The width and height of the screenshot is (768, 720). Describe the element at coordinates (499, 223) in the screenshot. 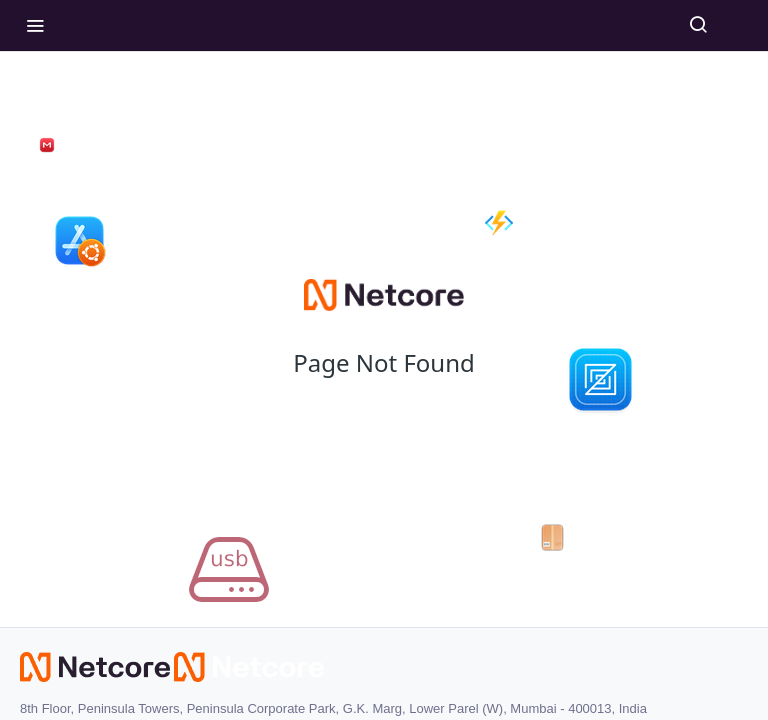

I see `open azure functions app` at that location.